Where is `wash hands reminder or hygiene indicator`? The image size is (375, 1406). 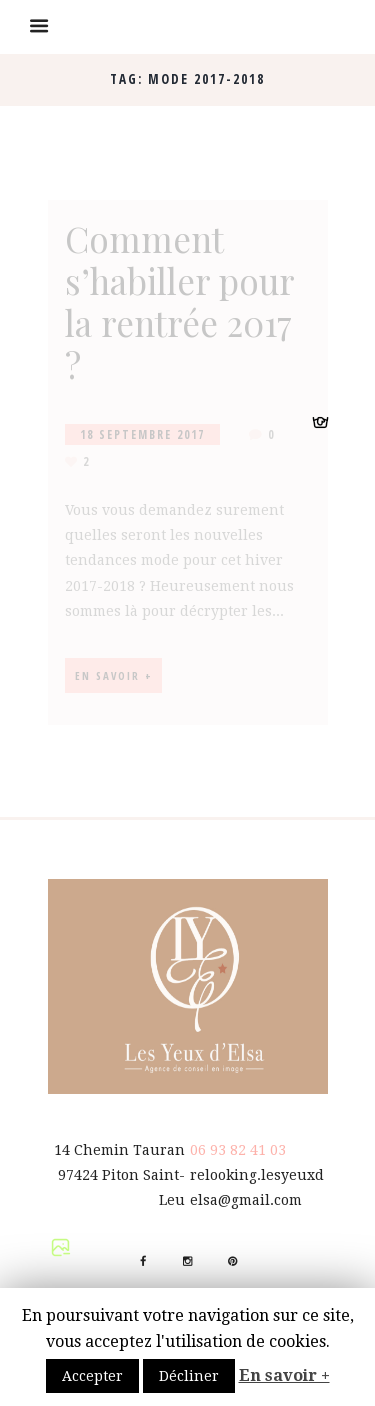
wash hands reminder or hygiene indicator is located at coordinates (320, 422).